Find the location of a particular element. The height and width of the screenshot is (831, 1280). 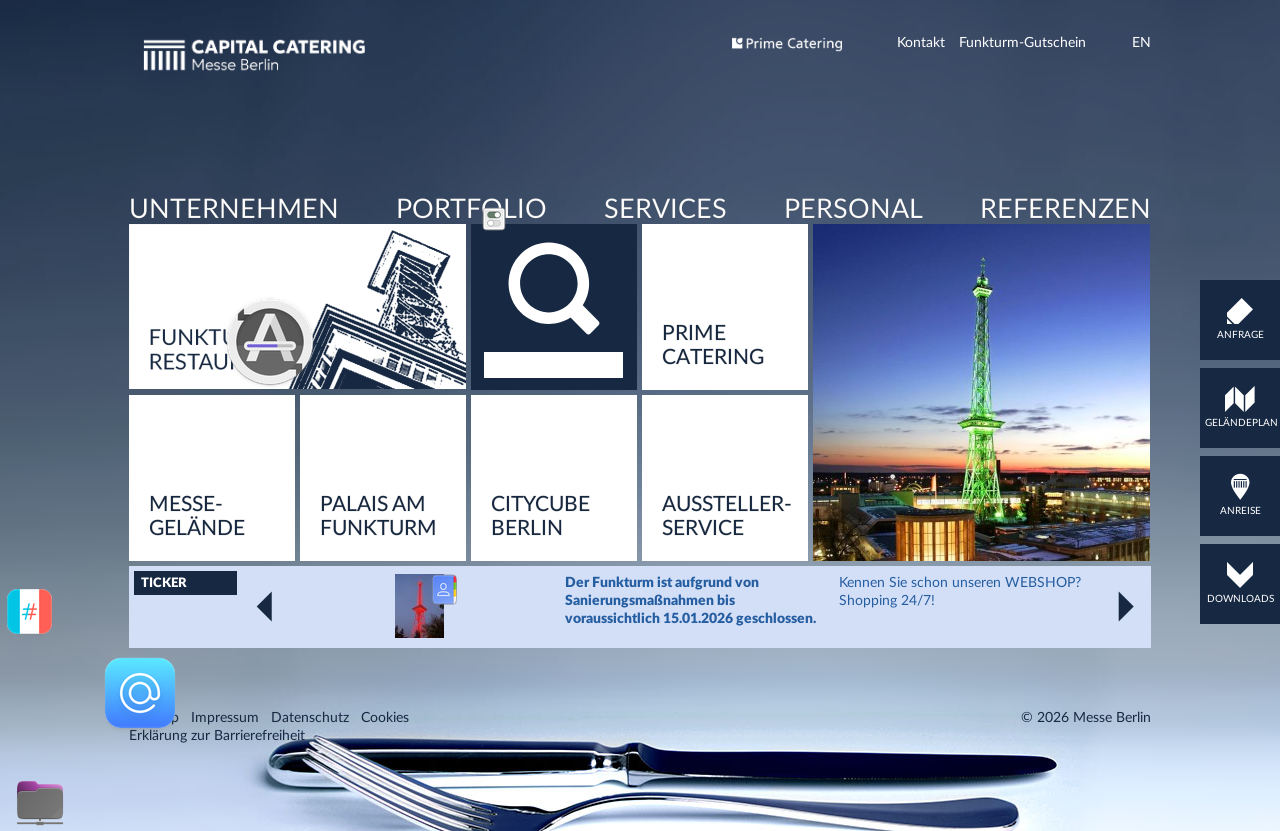

open desktop preferences or settings is located at coordinates (494, 219).